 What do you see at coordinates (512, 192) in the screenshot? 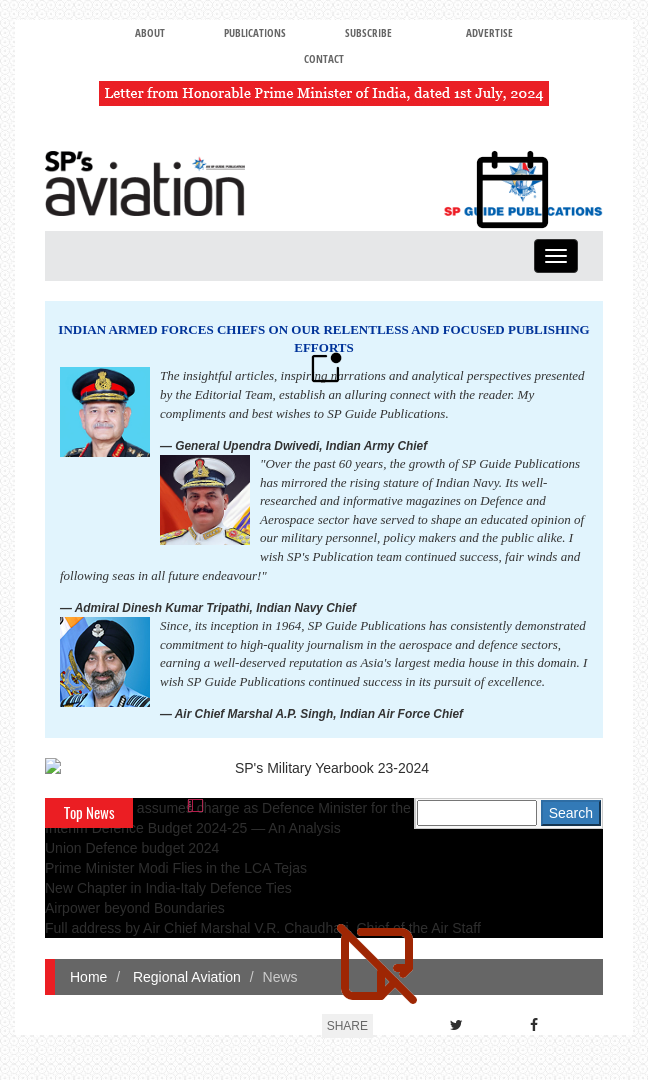
I see `view or open calendar` at bounding box center [512, 192].